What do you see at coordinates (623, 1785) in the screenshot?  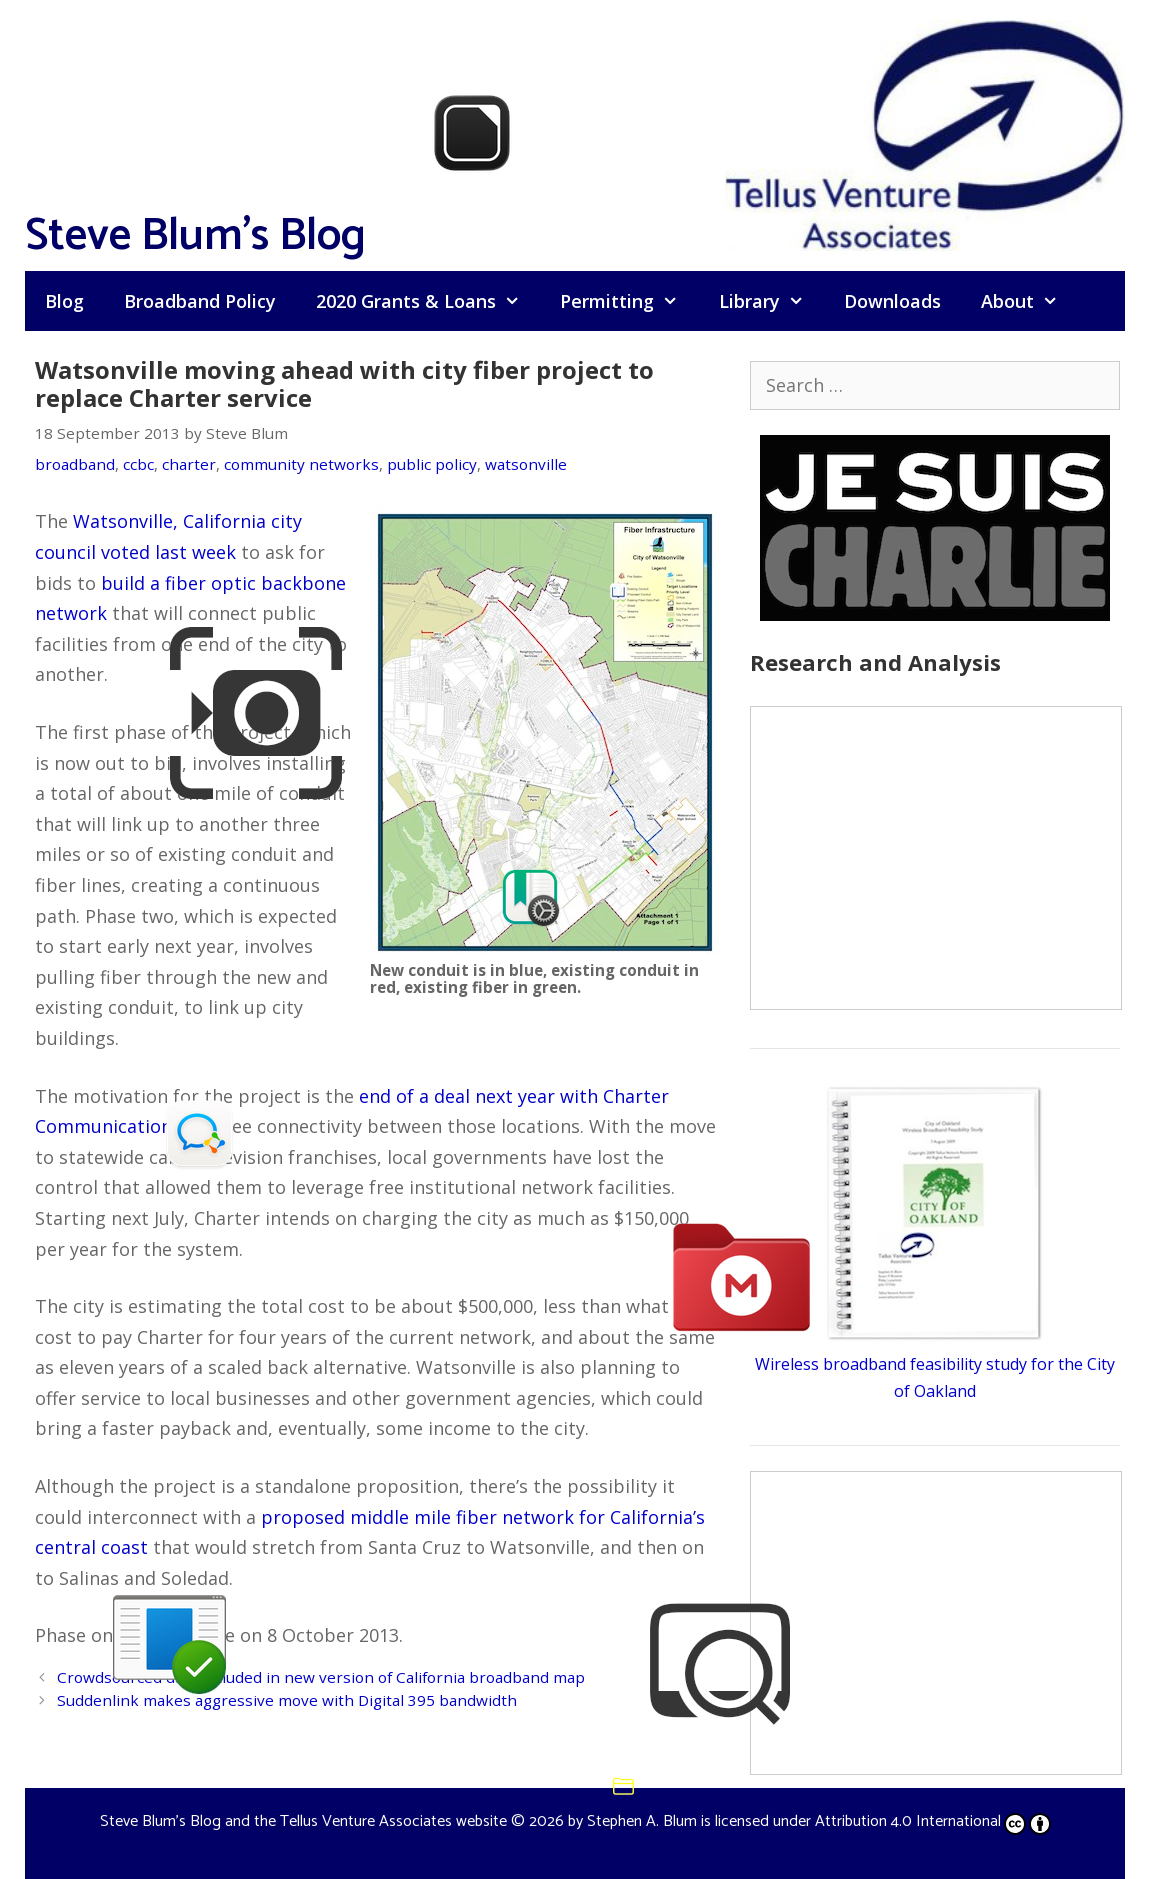 I see `open file manager` at bounding box center [623, 1785].